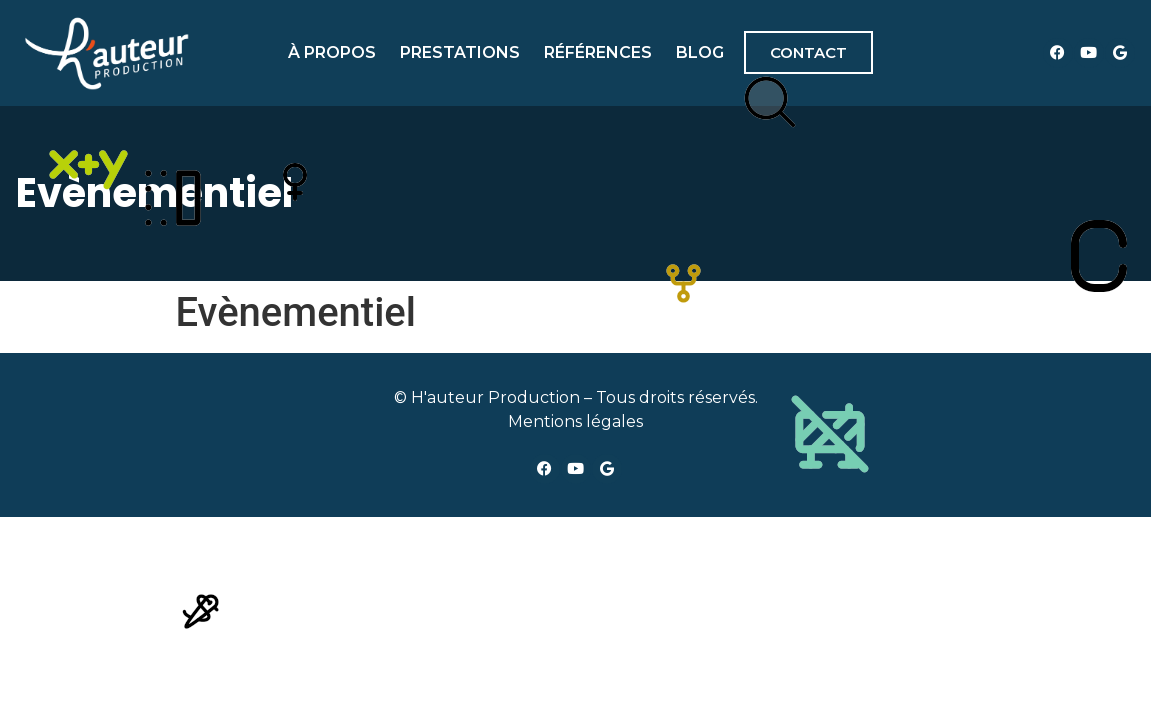 The height and width of the screenshot is (720, 1151). I want to click on align content to the right, so click(173, 198).